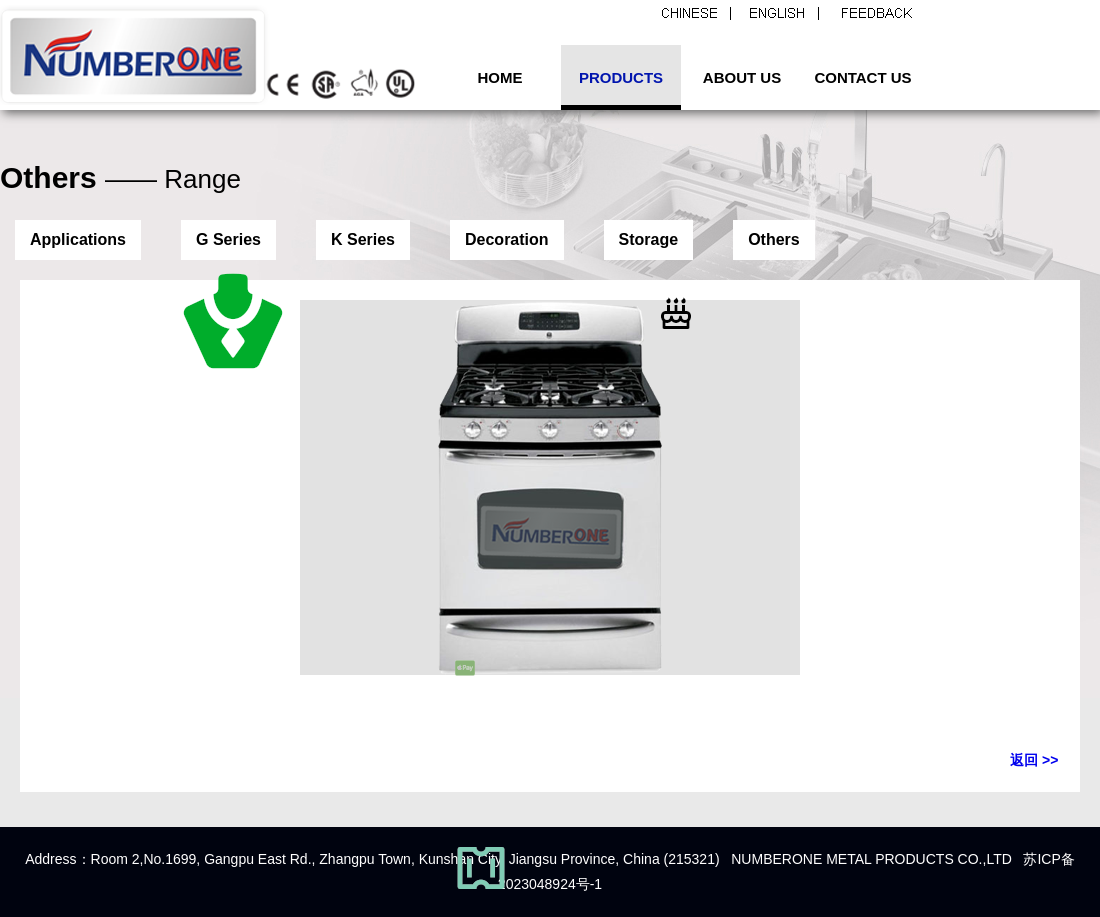  What do you see at coordinates (676, 314) in the screenshot?
I see `view birthday or celebration events` at bounding box center [676, 314].